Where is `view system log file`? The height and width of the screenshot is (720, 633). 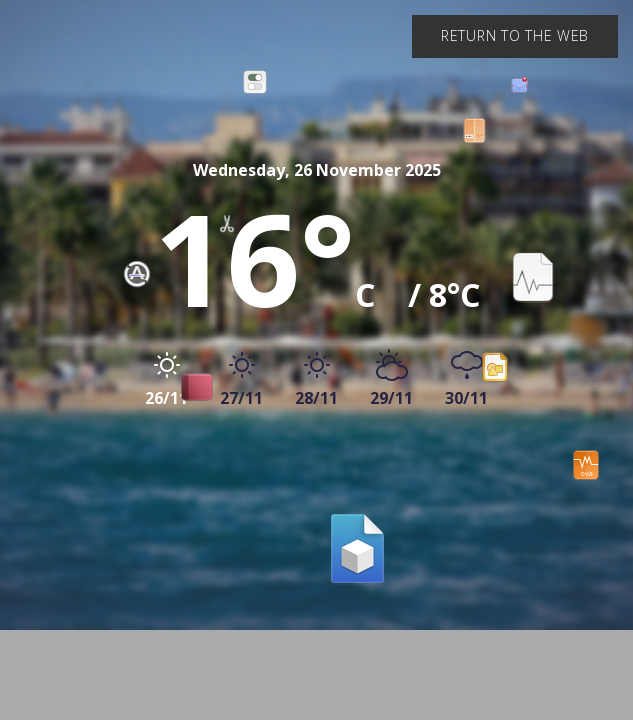 view system log file is located at coordinates (533, 277).